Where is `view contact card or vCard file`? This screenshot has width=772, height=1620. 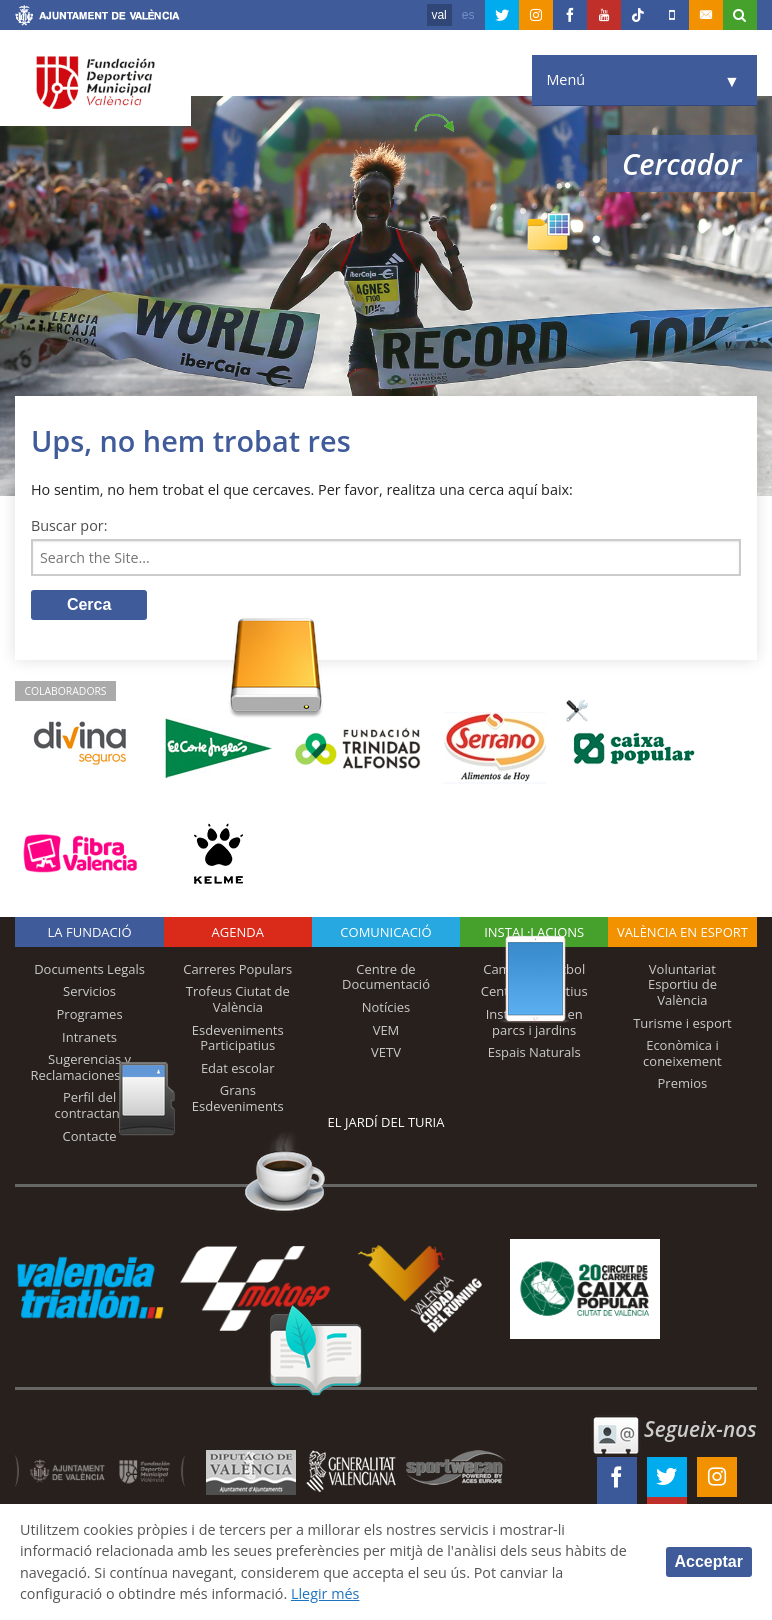 view contact card or vCard file is located at coordinates (616, 1436).